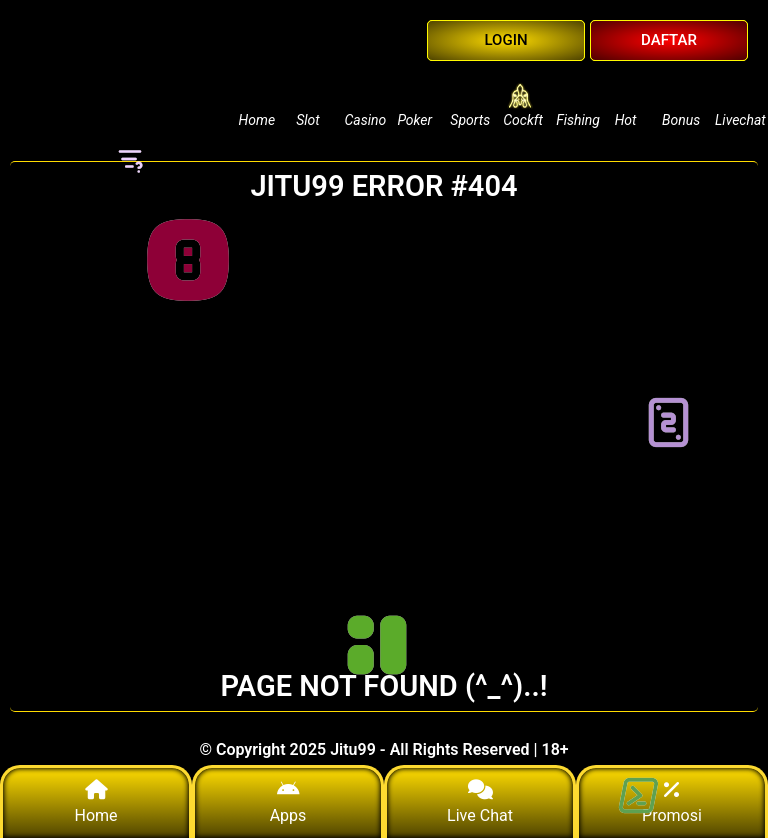  I want to click on indicates item number 8 in a list or sequence, so click(188, 260).